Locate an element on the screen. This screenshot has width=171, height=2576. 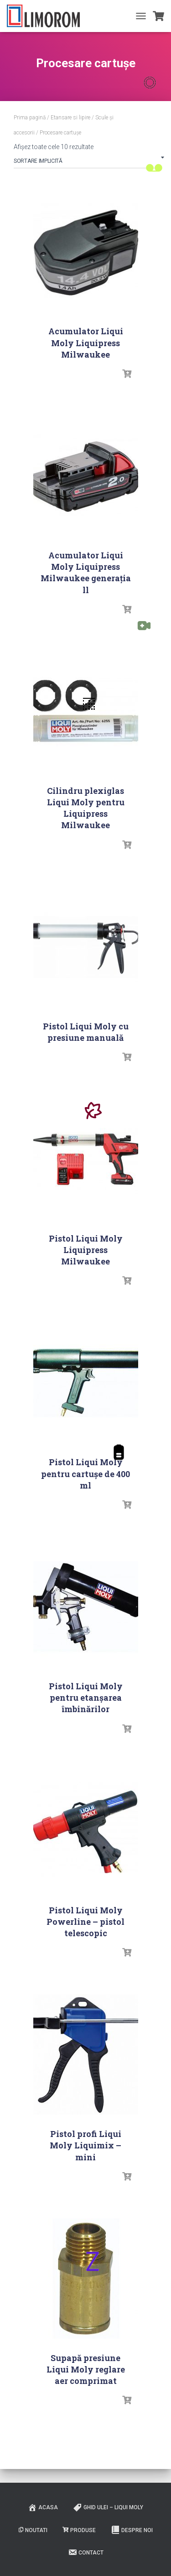
start a new video recording is located at coordinates (144, 626).